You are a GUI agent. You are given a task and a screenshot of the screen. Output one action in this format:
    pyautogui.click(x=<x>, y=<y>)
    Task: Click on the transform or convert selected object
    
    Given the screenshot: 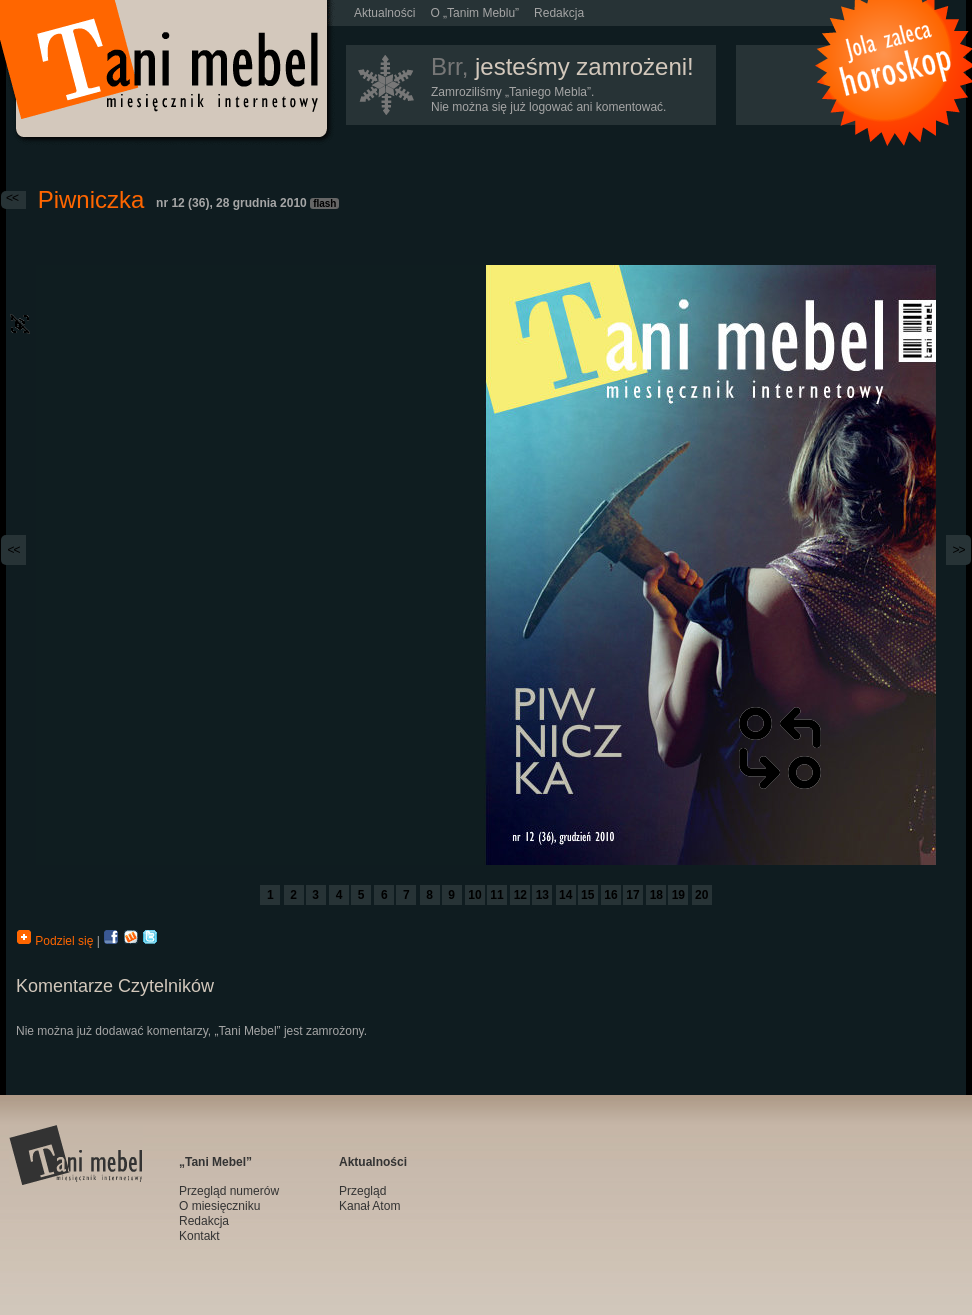 What is the action you would take?
    pyautogui.click(x=780, y=748)
    